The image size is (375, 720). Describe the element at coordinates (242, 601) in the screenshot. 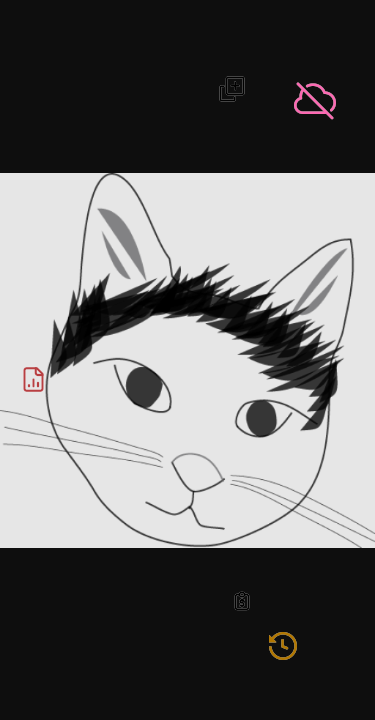

I see `view financial report` at that location.